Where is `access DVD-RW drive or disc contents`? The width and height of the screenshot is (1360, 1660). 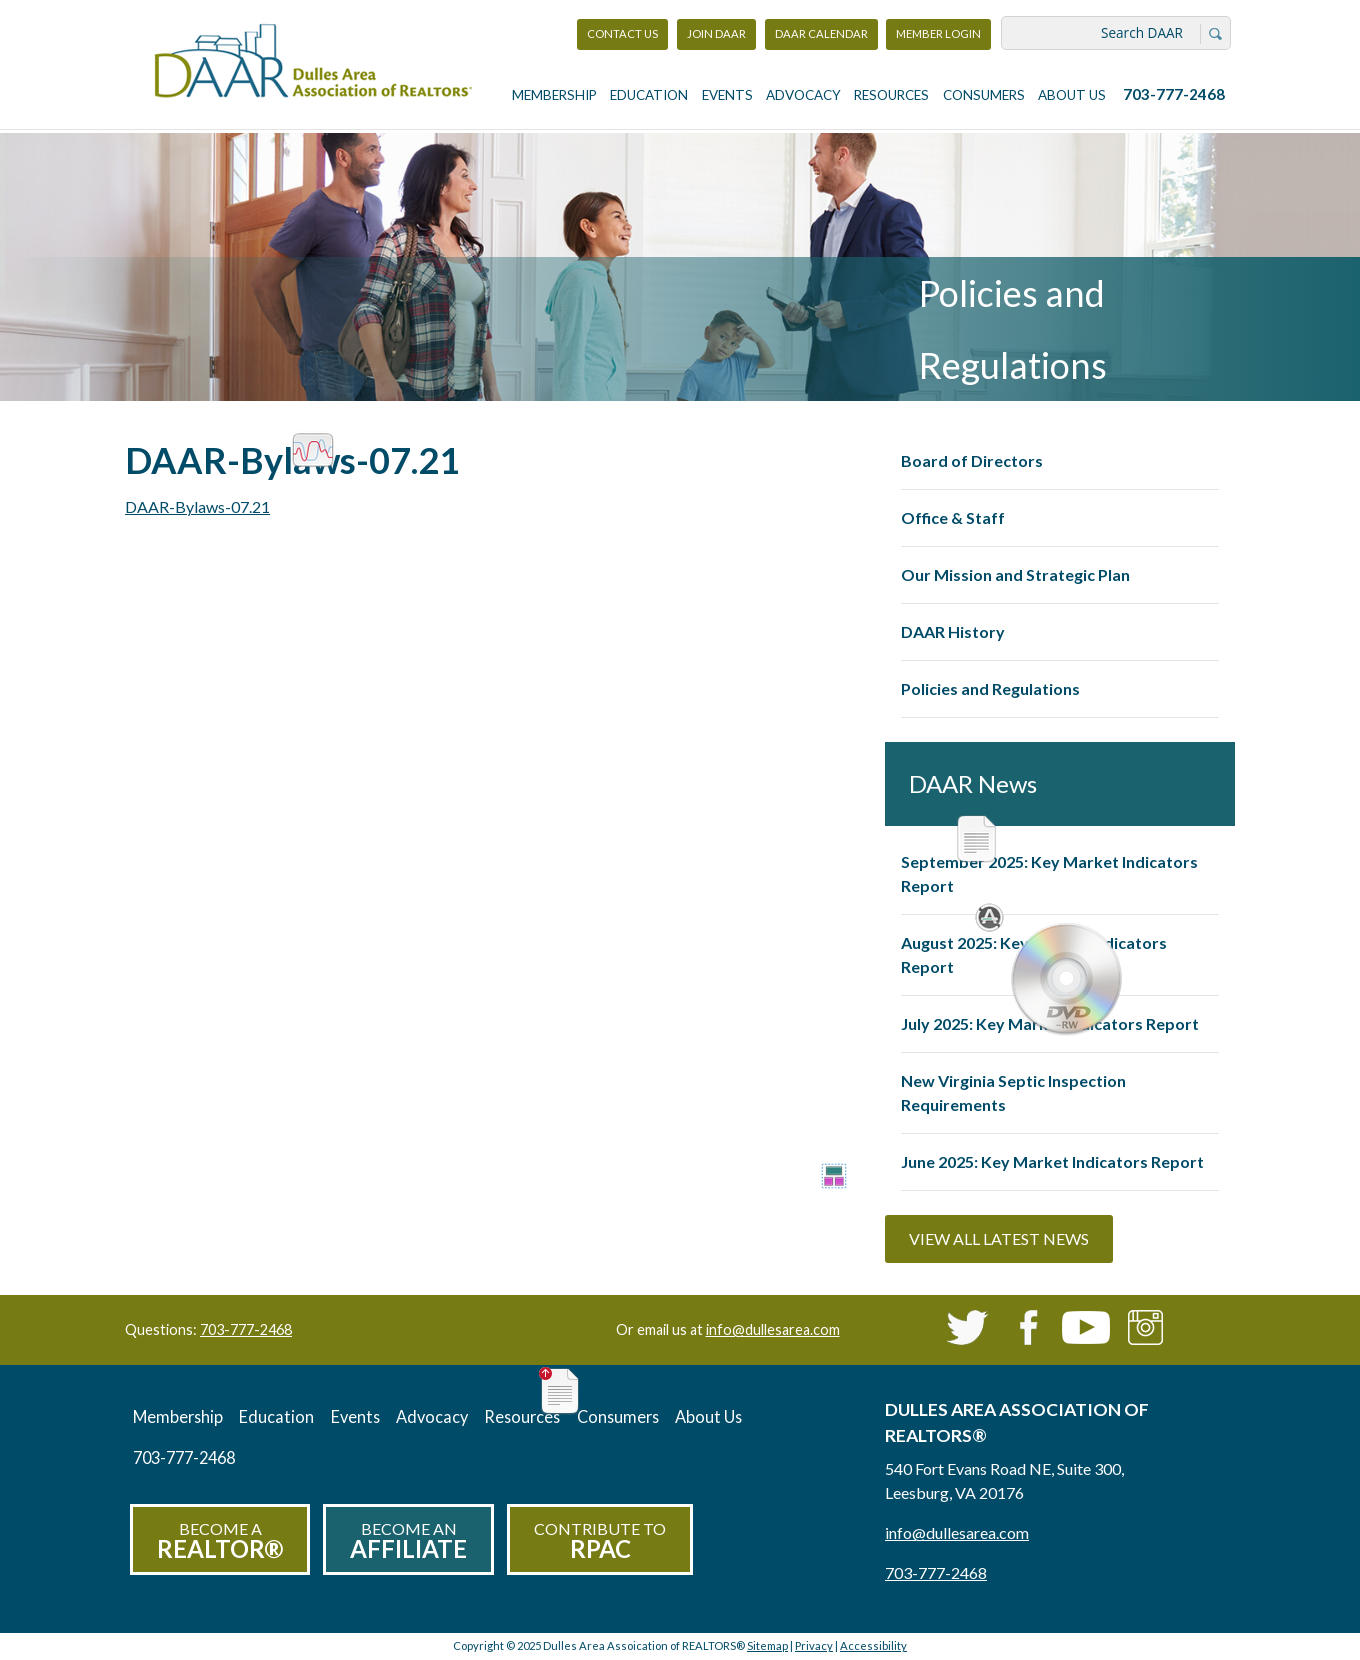
access DVD-RW drive or disc contents is located at coordinates (1066, 980).